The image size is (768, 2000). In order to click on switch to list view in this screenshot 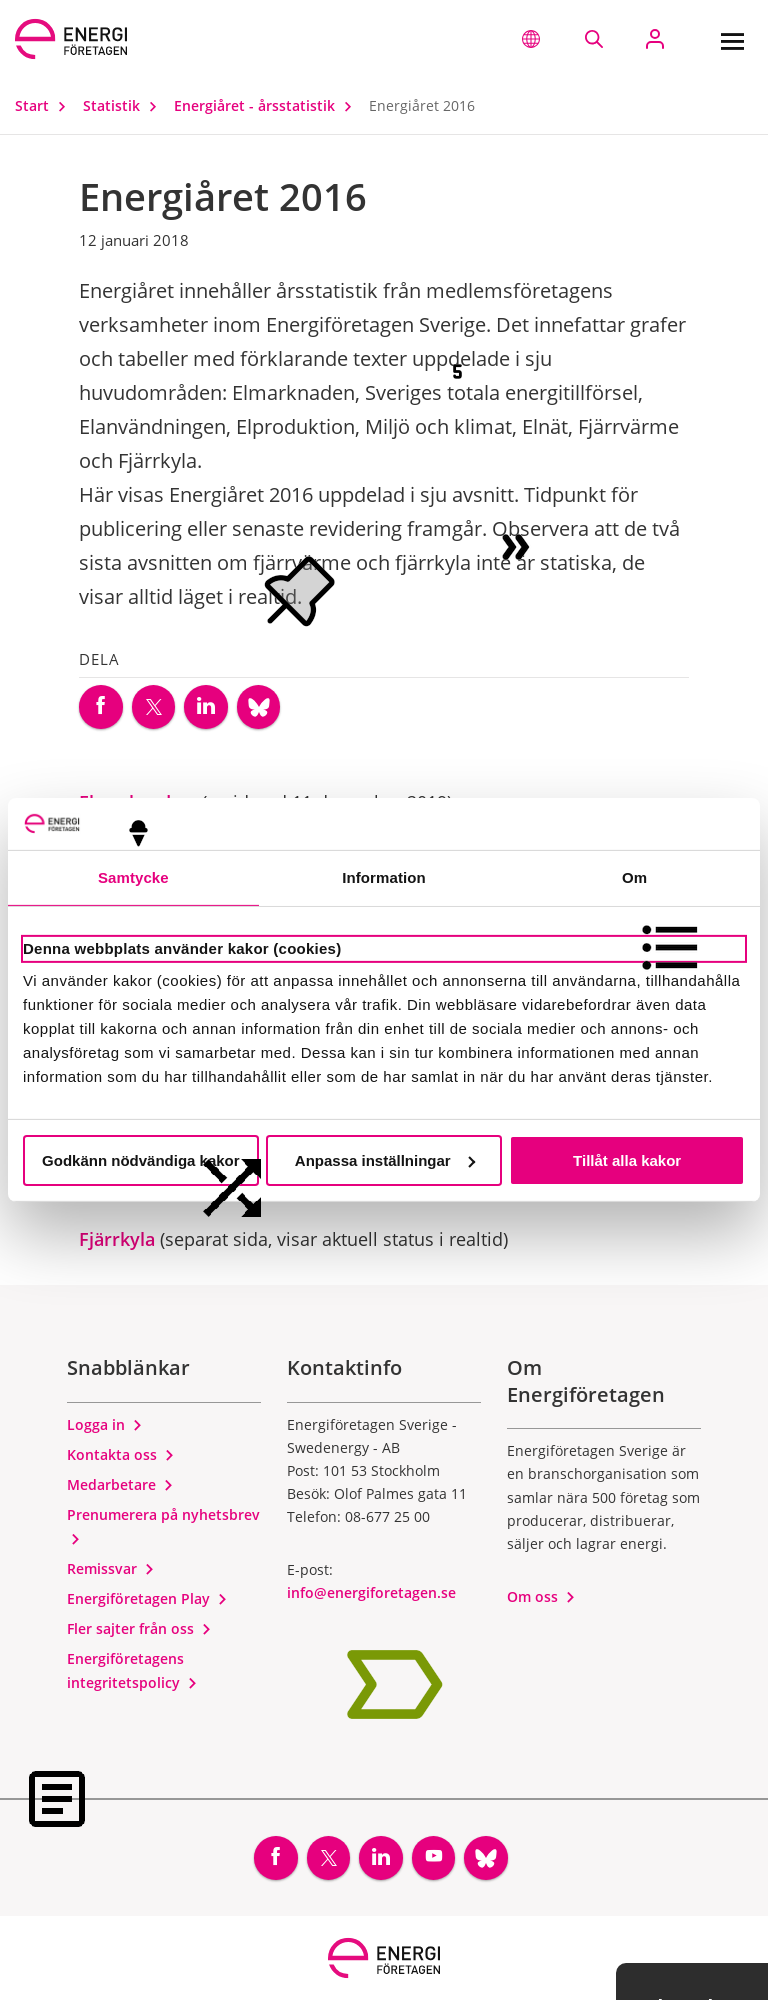, I will do `click(670, 947)`.